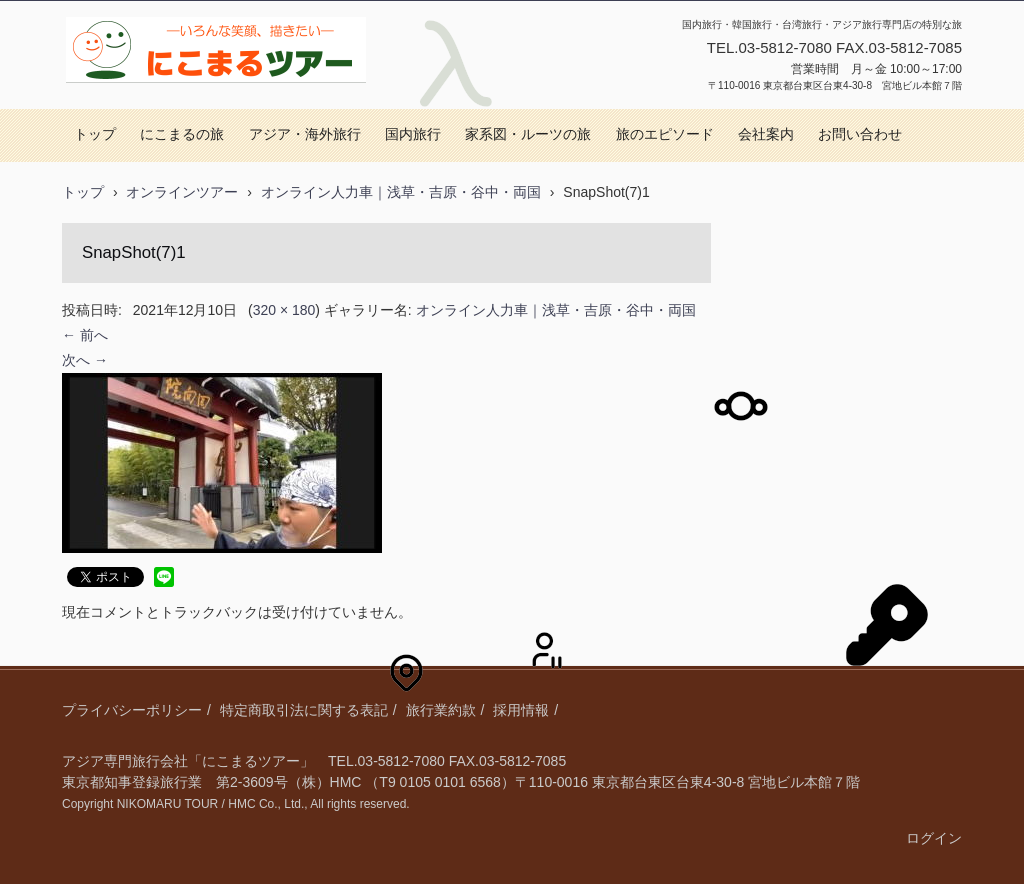 The image size is (1024, 884). What do you see at coordinates (887, 625) in the screenshot?
I see `access security or login settings` at bounding box center [887, 625].